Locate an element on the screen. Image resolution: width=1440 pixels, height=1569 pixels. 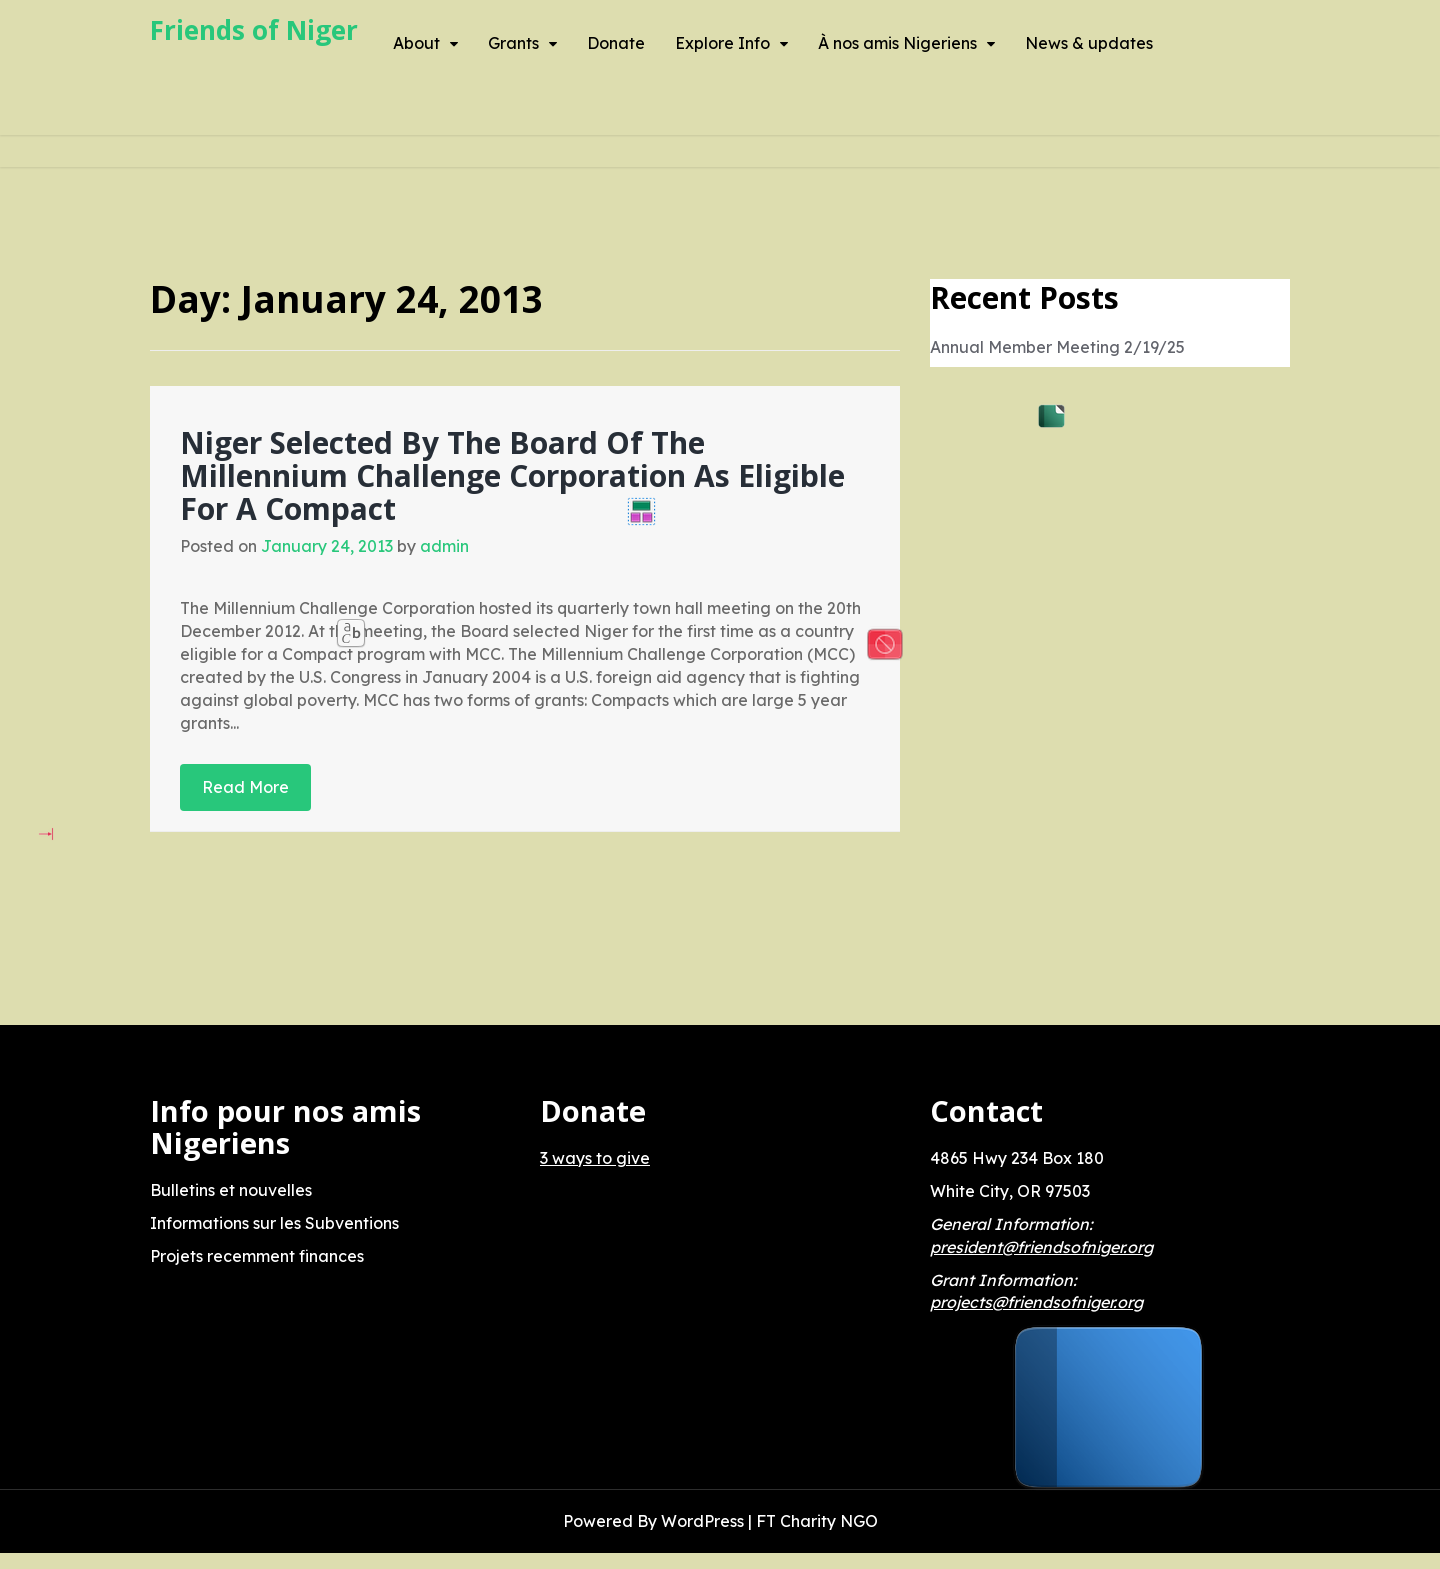
access the desktop folder is located at coordinates (1108, 1400).